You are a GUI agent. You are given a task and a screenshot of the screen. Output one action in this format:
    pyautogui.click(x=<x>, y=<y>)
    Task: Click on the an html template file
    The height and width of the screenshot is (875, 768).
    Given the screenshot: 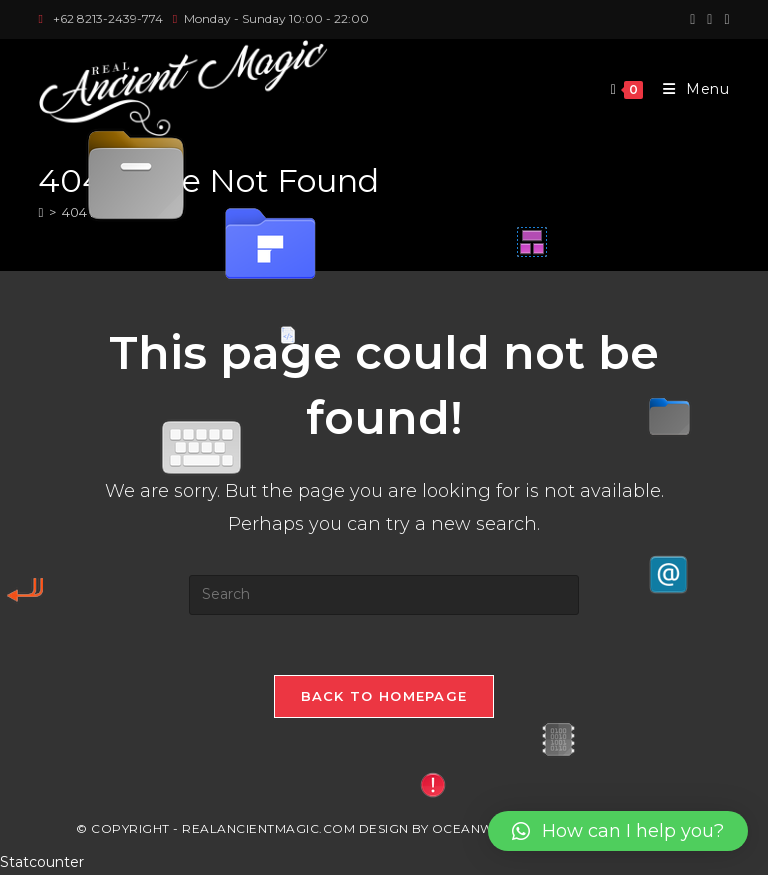 What is the action you would take?
    pyautogui.click(x=288, y=335)
    